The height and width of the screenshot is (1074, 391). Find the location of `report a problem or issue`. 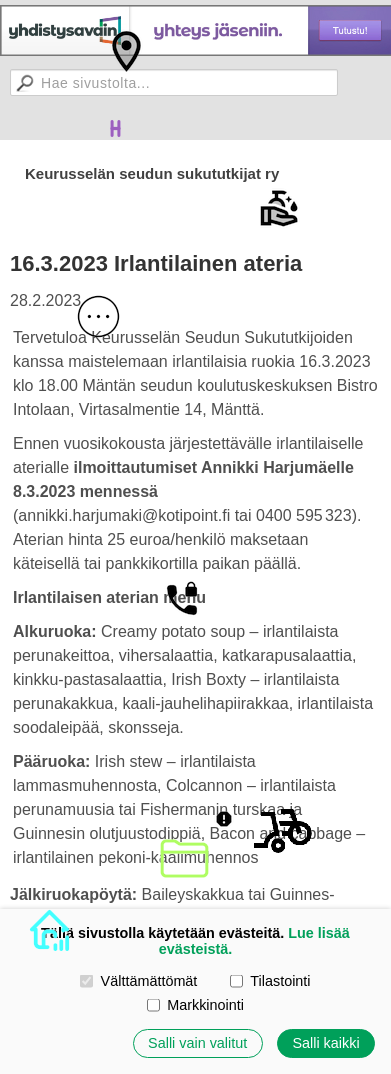

report a problem or issue is located at coordinates (224, 819).